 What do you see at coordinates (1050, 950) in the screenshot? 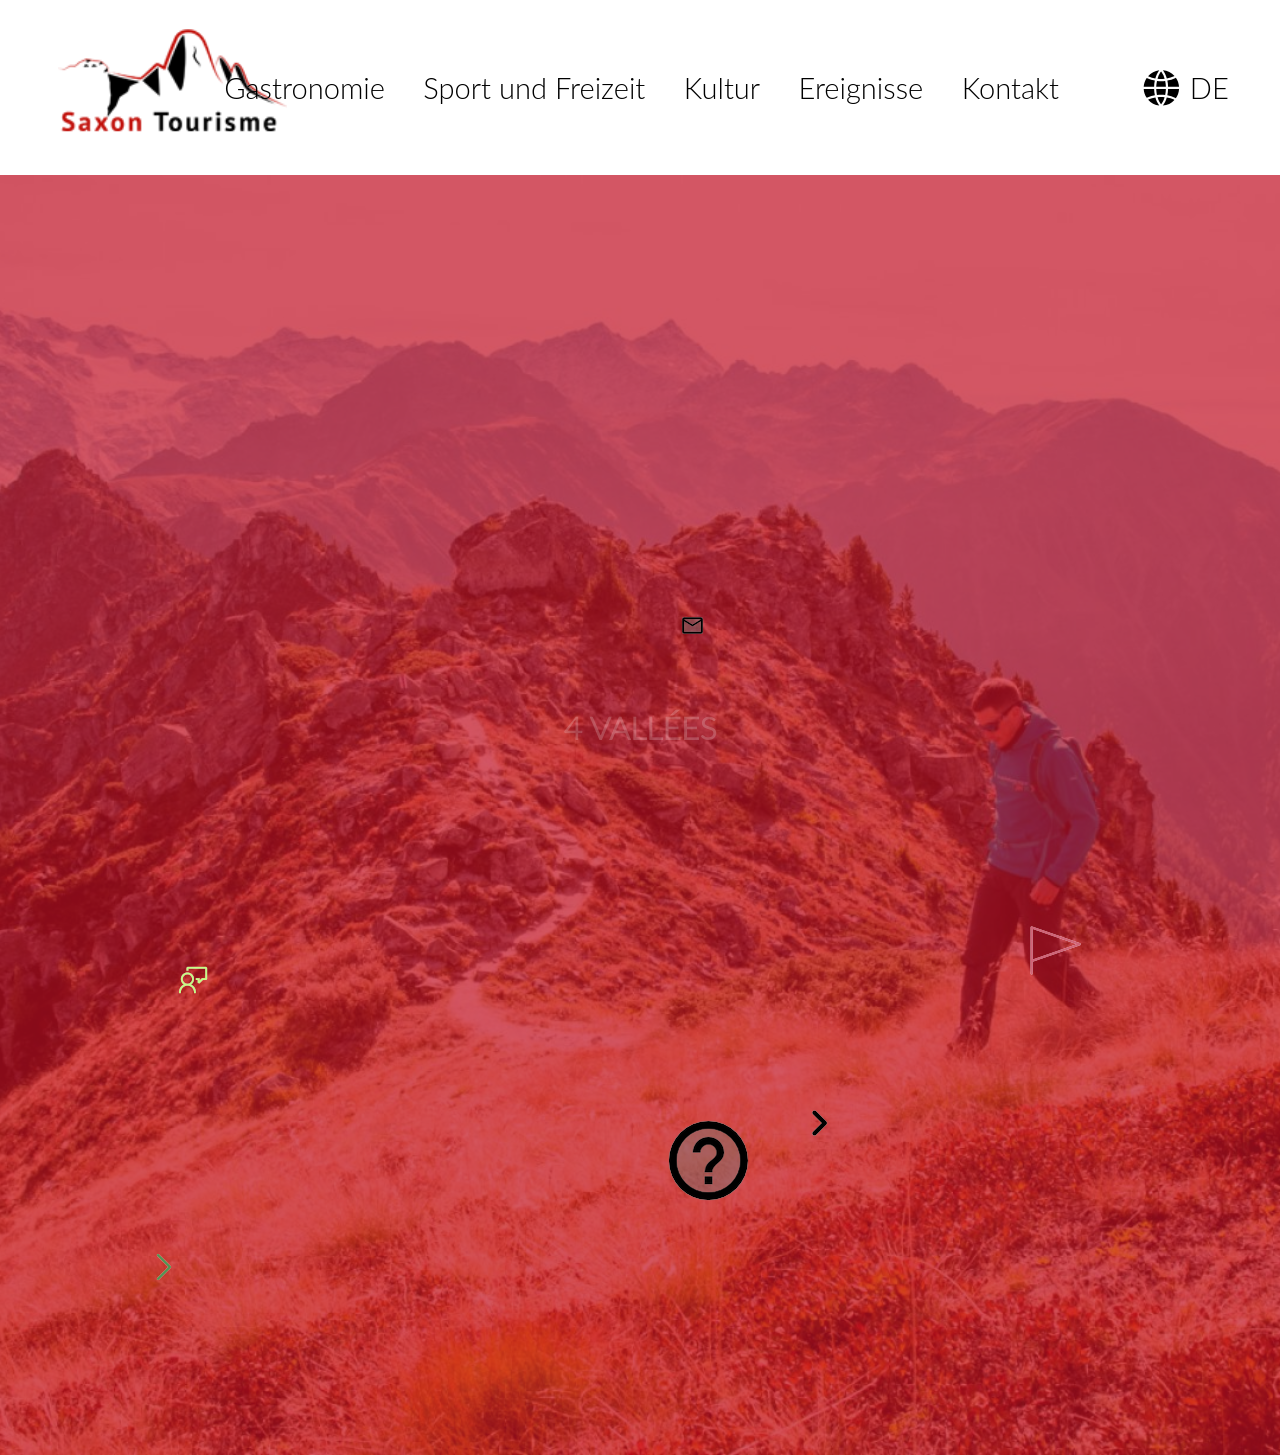
I see `flag or bookmark an item` at bounding box center [1050, 950].